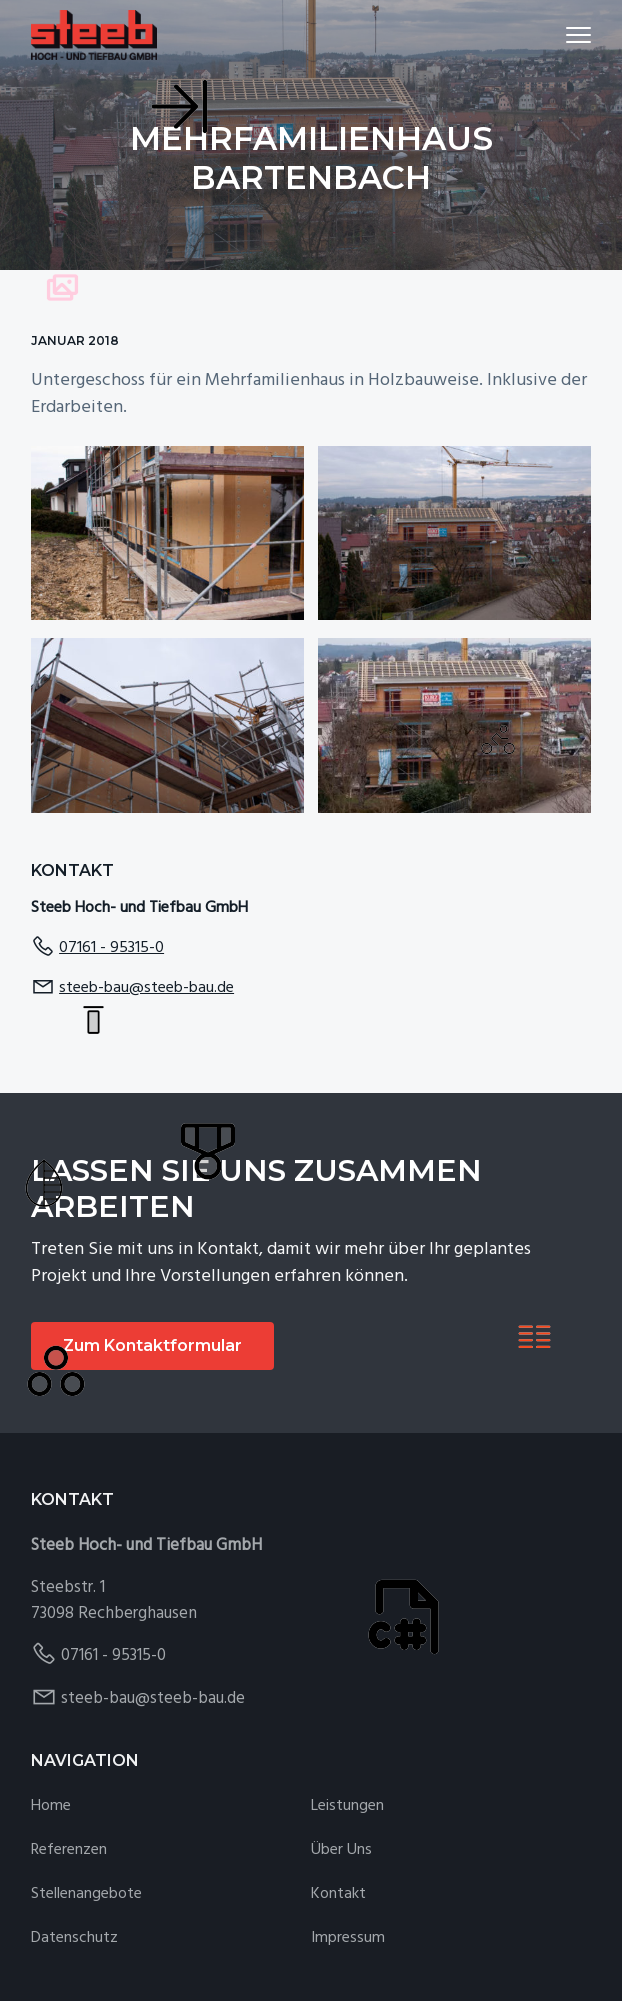  Describe the element at coordinates (534, 1337) in the screenshot. I see `switch to multi-column text layout` at that location.